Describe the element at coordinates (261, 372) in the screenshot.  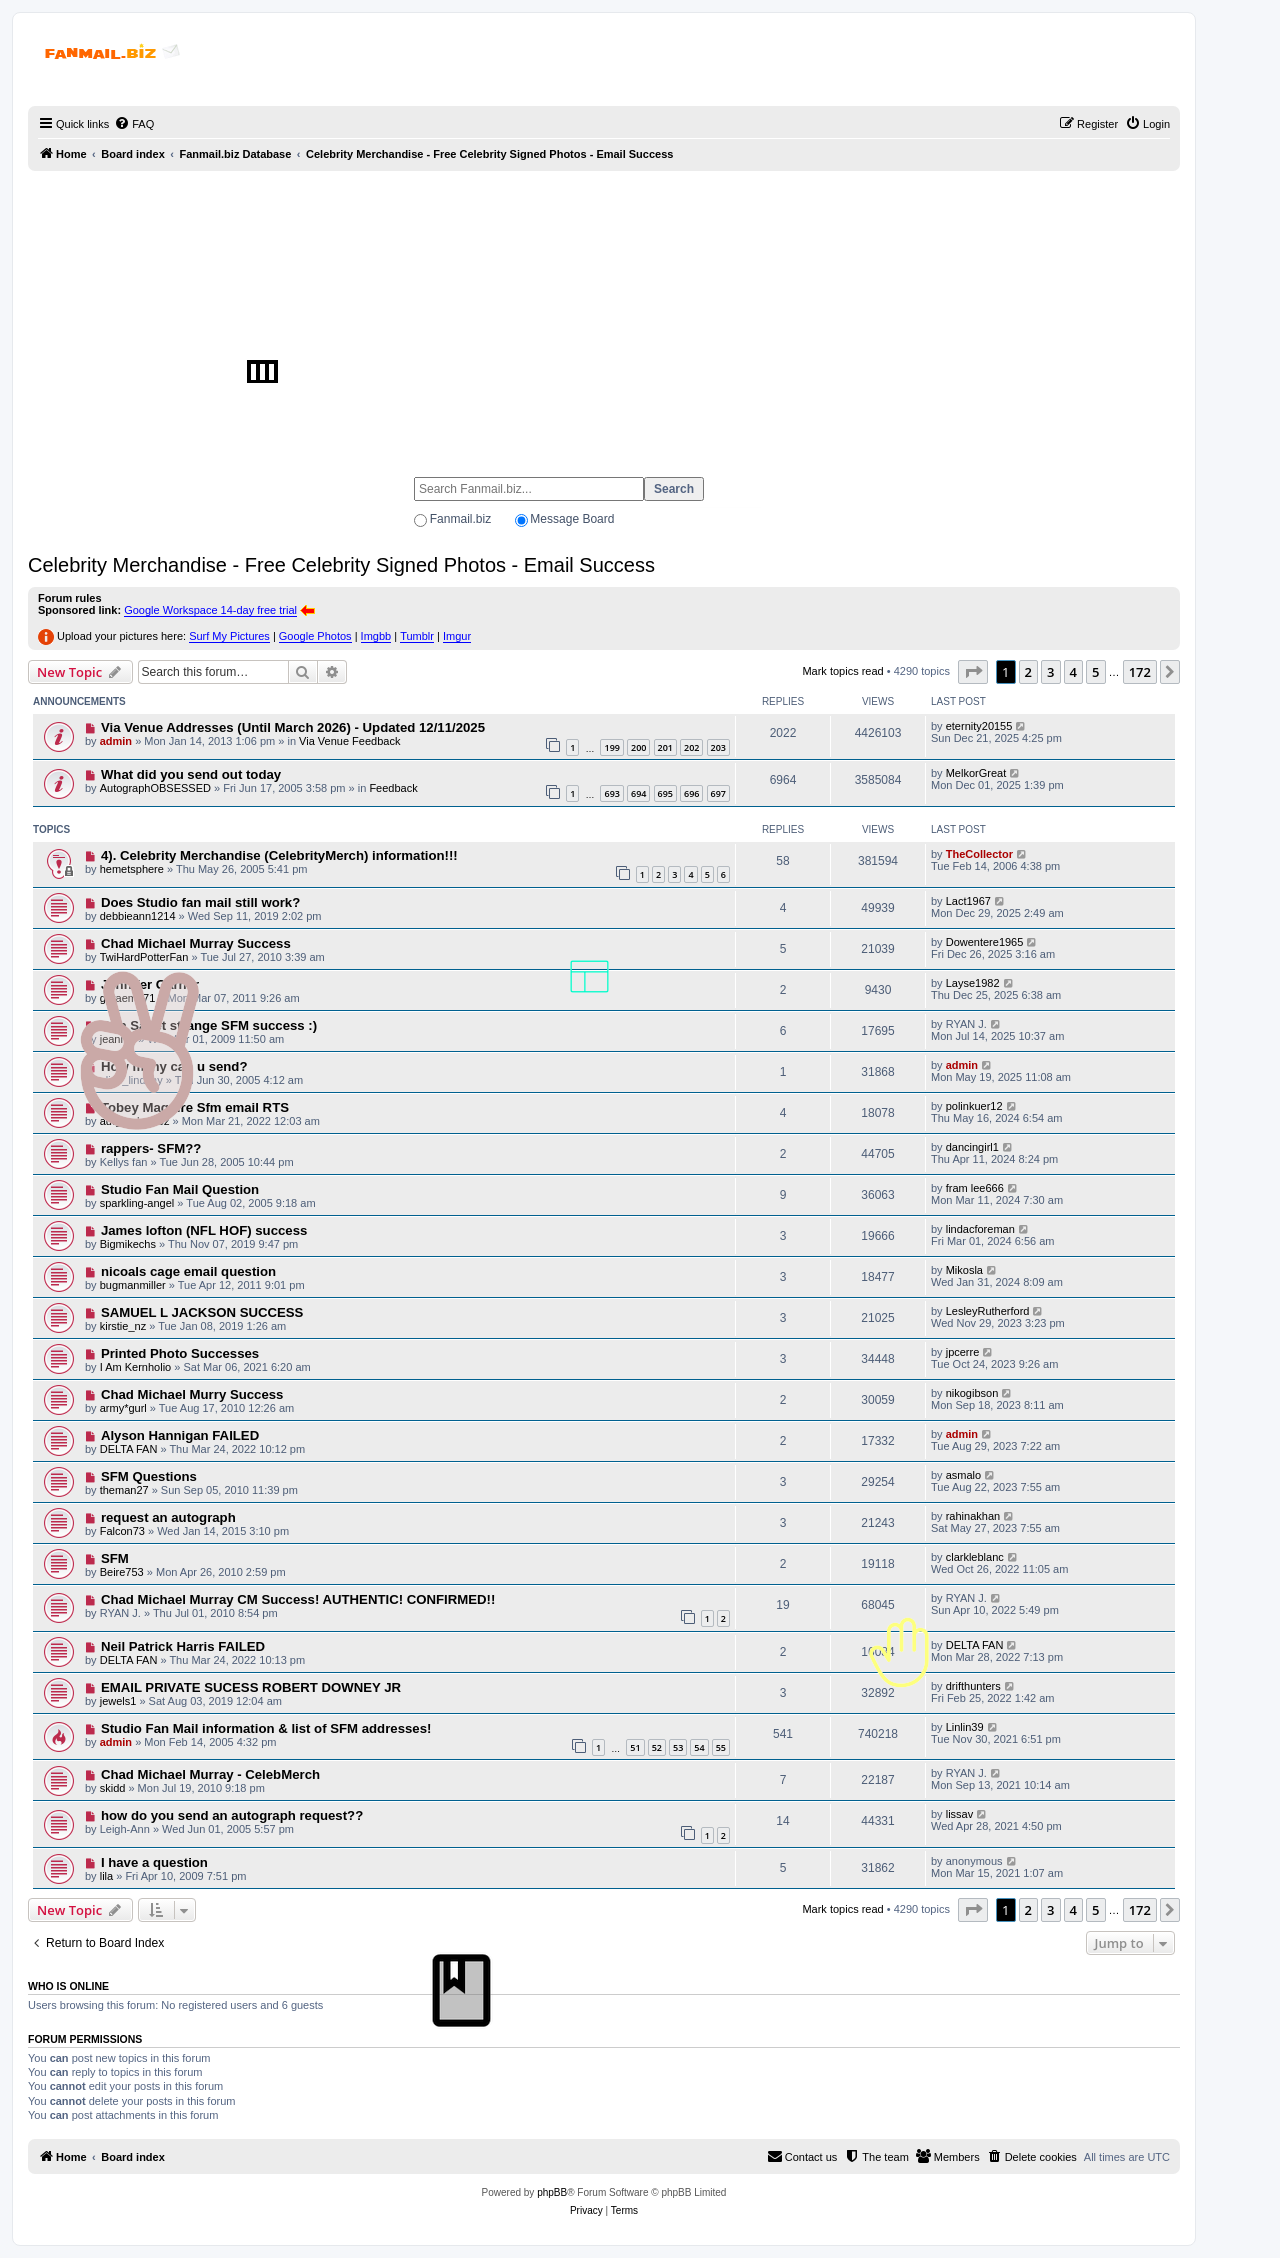
I see `switch to column view layout` at that location.